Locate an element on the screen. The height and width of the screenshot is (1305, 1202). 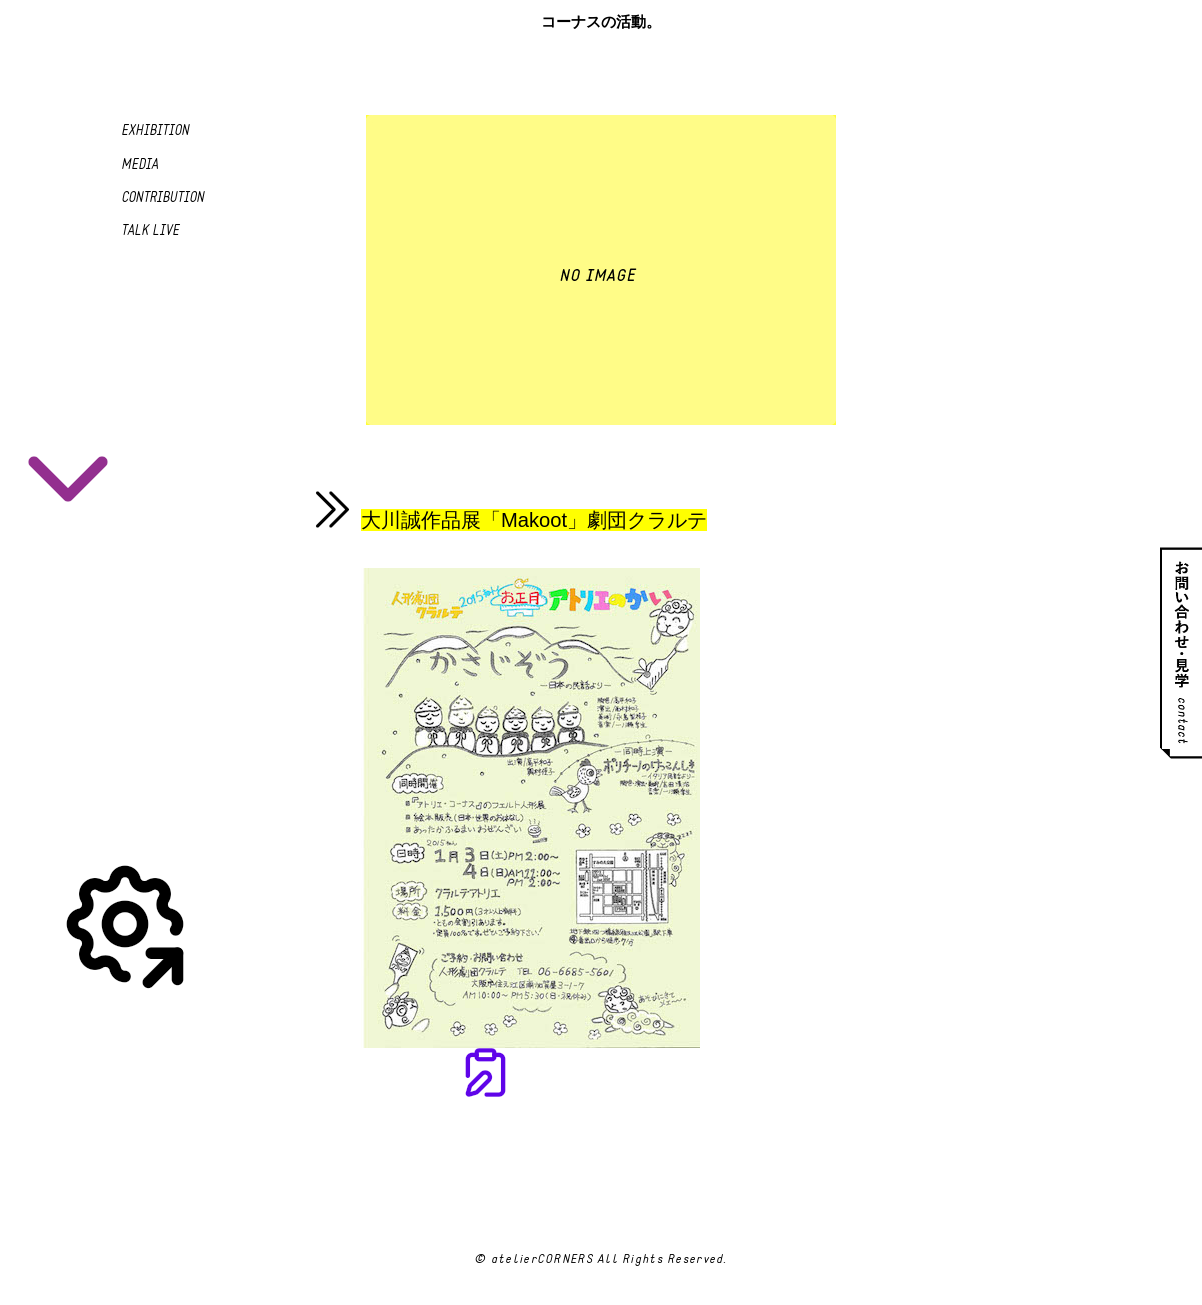
expand a dropdown menu or section is located at coordinates (68, 479).